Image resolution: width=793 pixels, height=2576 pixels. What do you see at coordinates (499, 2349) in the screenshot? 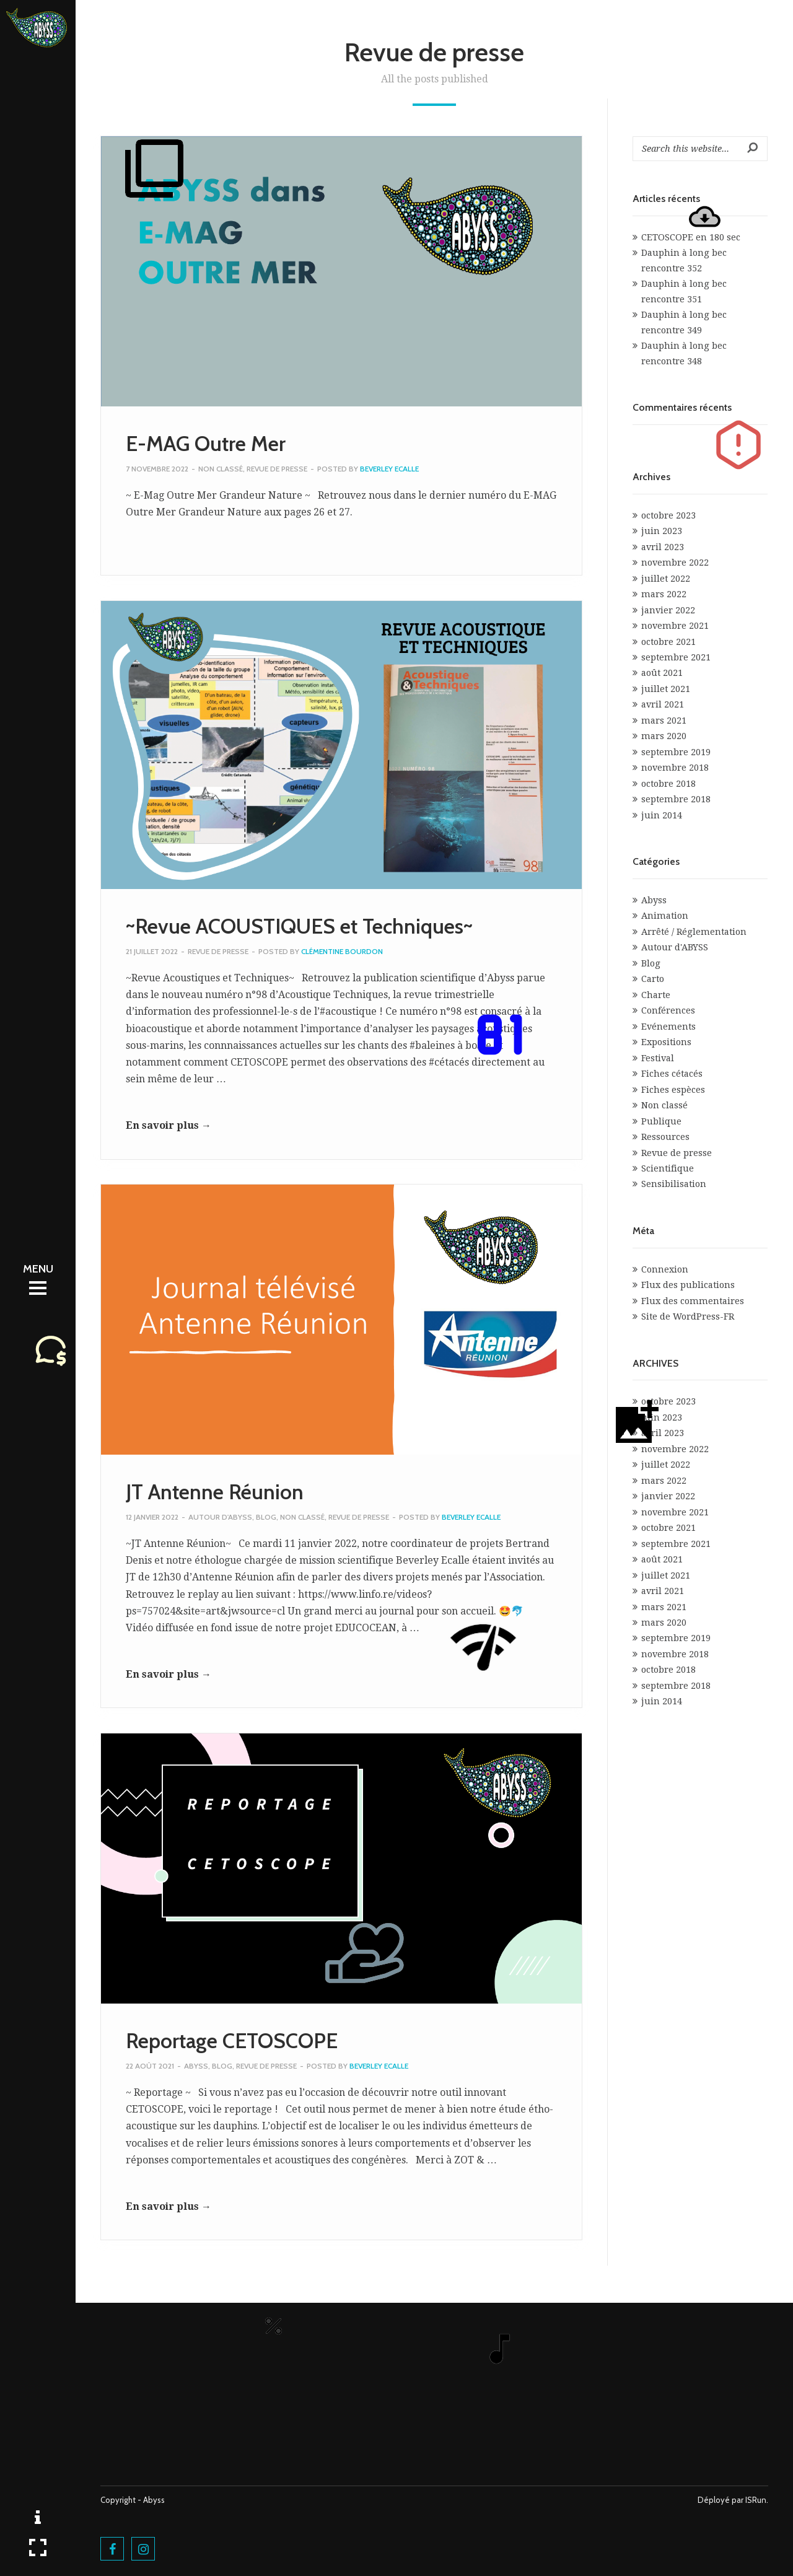
I see `access music or audio player` at bounding box center [499, 2349].